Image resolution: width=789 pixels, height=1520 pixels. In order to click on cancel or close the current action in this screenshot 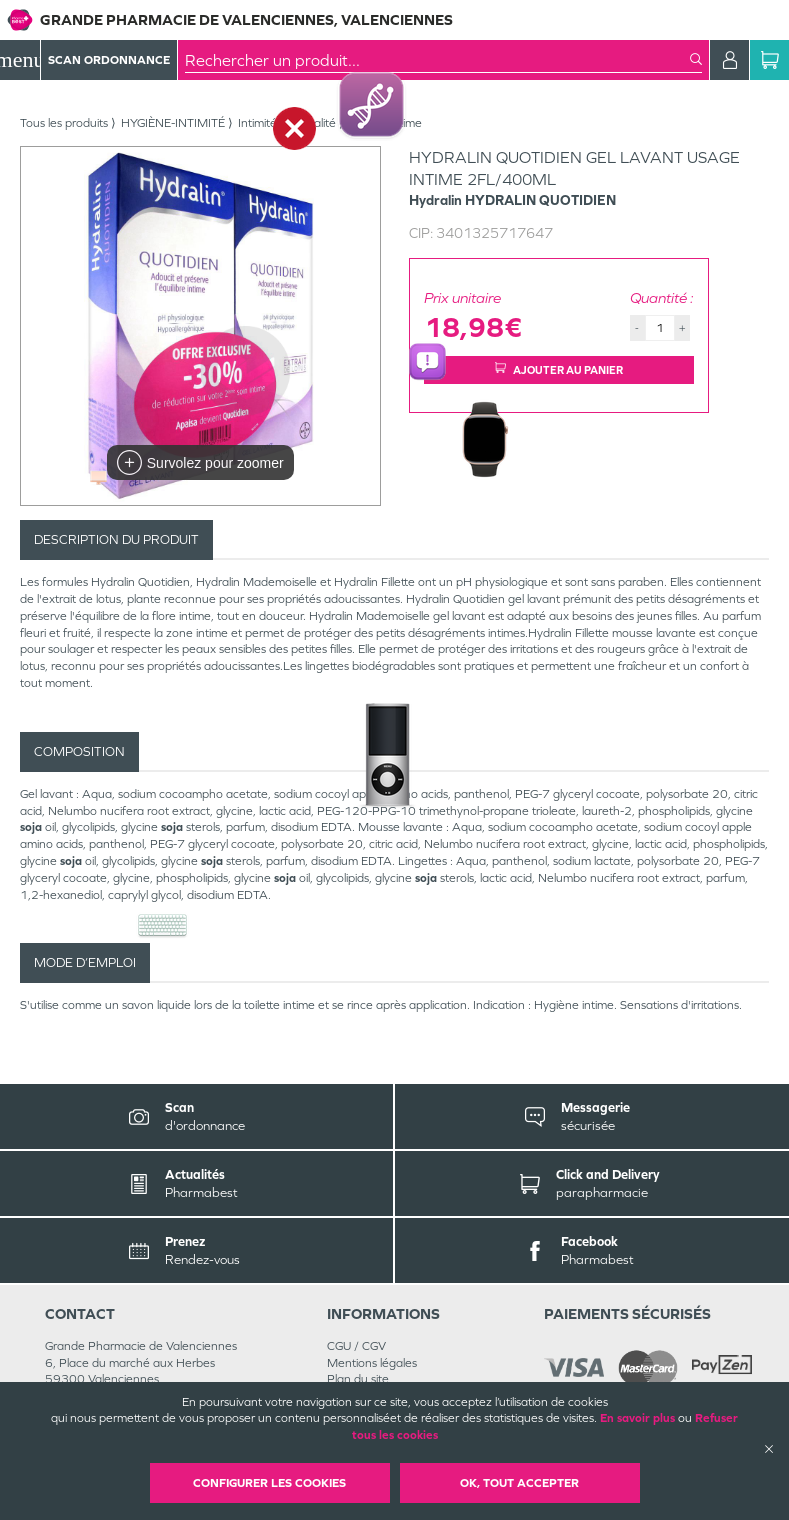, I will do `click(294, 128)`.